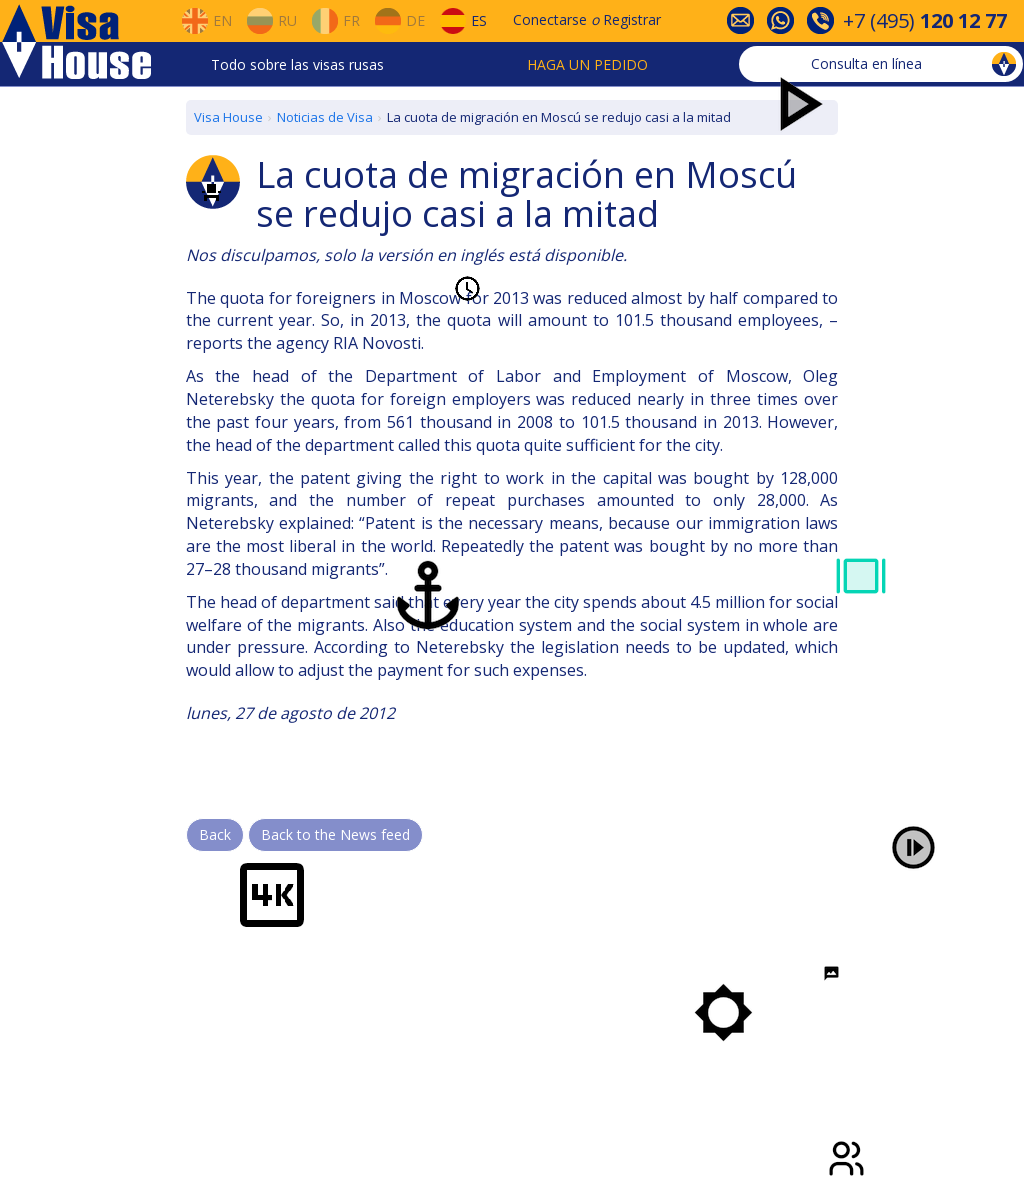 Image resolution: width=1024 pixels, height=1190 pixels. Describe the element at coordinates (428, 595) in the screenshot. I see `anchor a position or element in place` at that location.